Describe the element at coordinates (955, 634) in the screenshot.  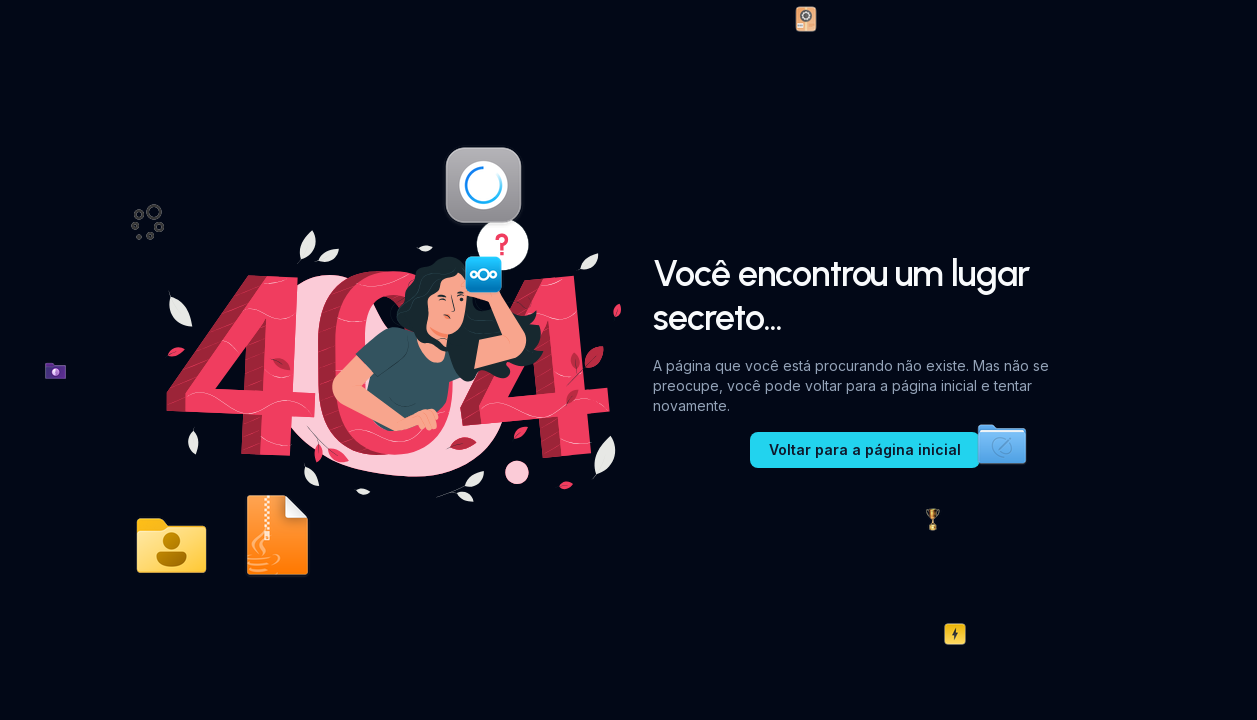
I see `open power management settings` at that location.